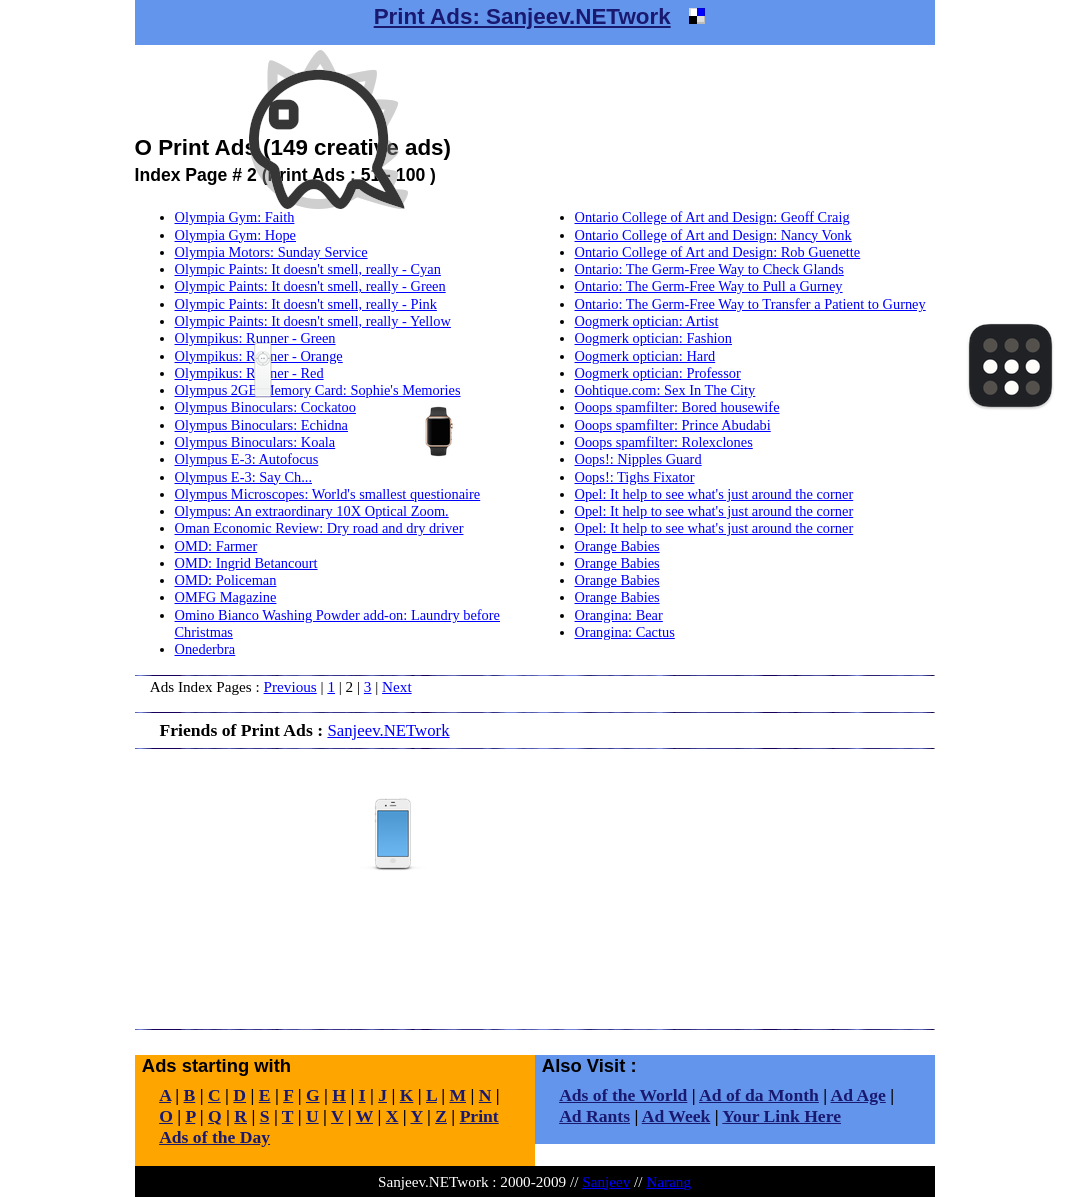 The image size is (1069, 1197). Describe the element at coordinates (393, 833) in the screenshot. I see `connect or sync a white iPhone device` at that location.